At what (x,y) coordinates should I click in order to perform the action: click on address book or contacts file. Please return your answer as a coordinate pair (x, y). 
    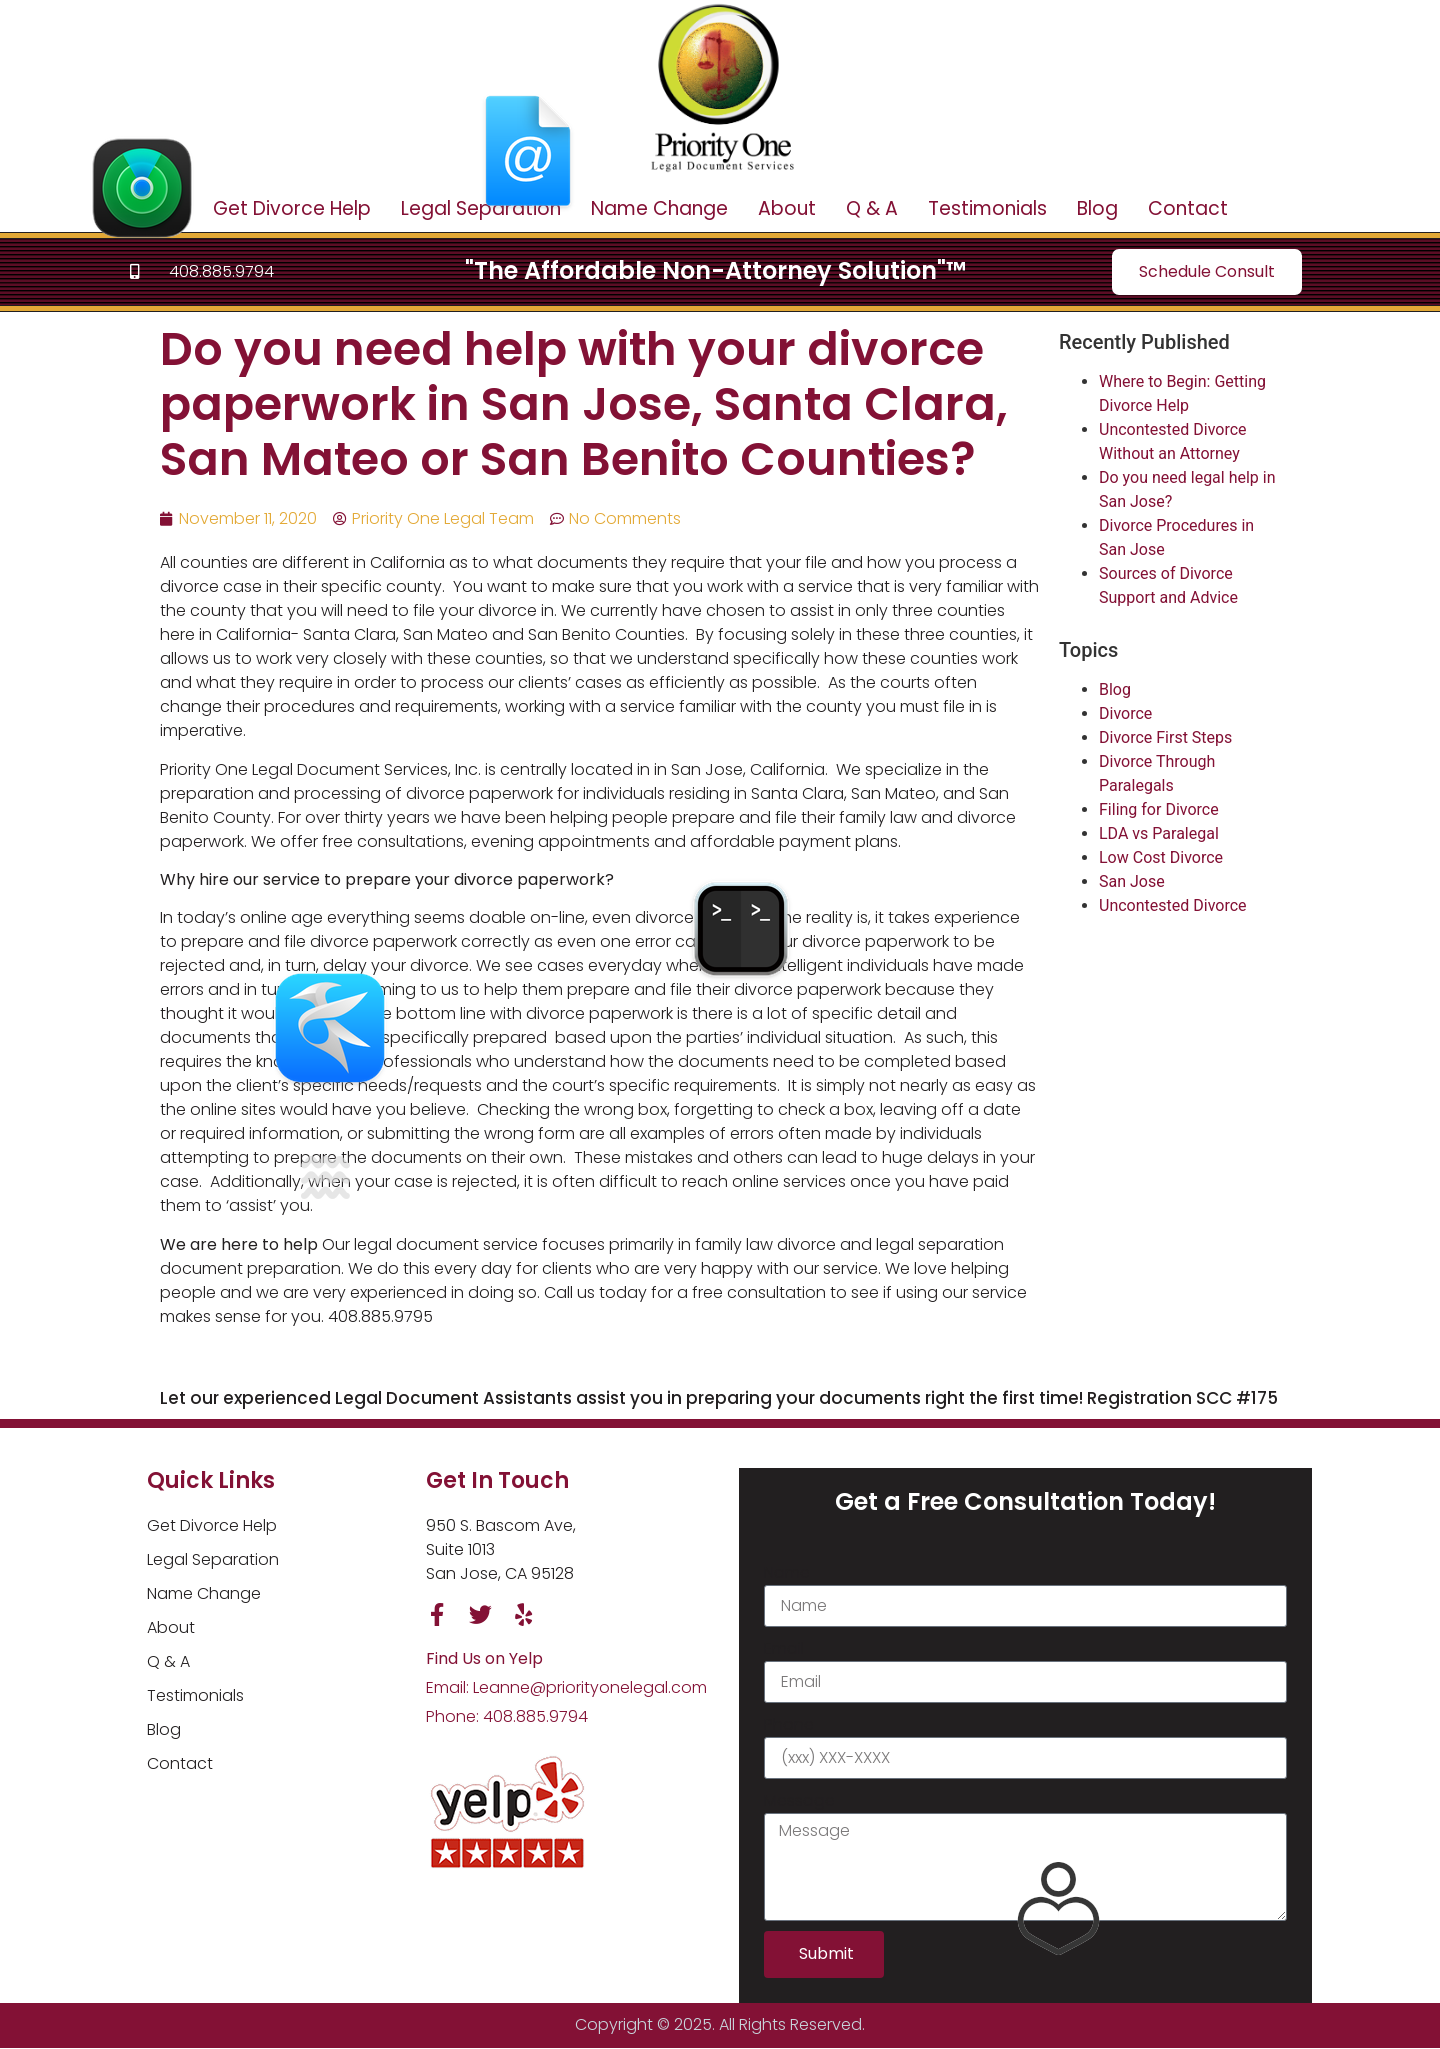
    Looking at the image, I should click on (528, 153).